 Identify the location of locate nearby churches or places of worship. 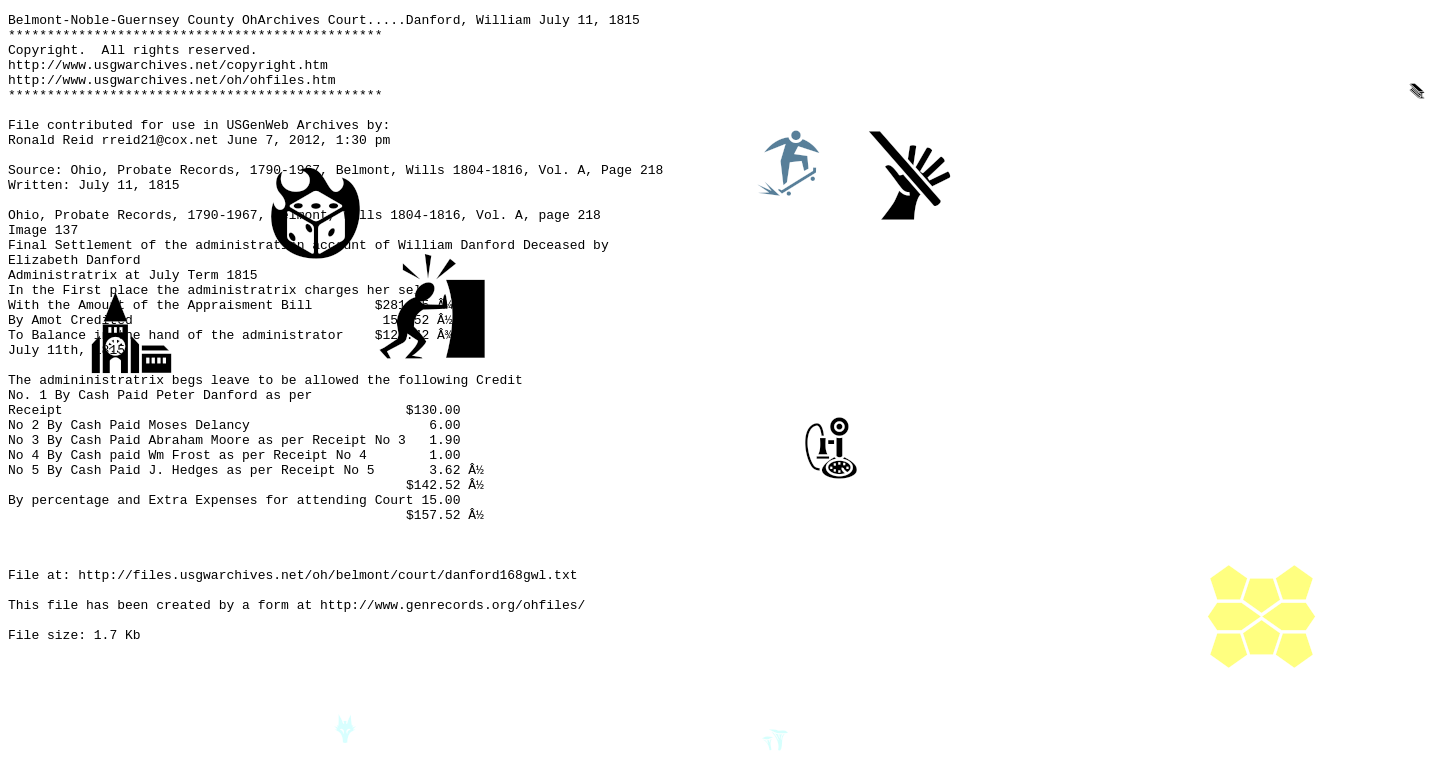
(131, 332).